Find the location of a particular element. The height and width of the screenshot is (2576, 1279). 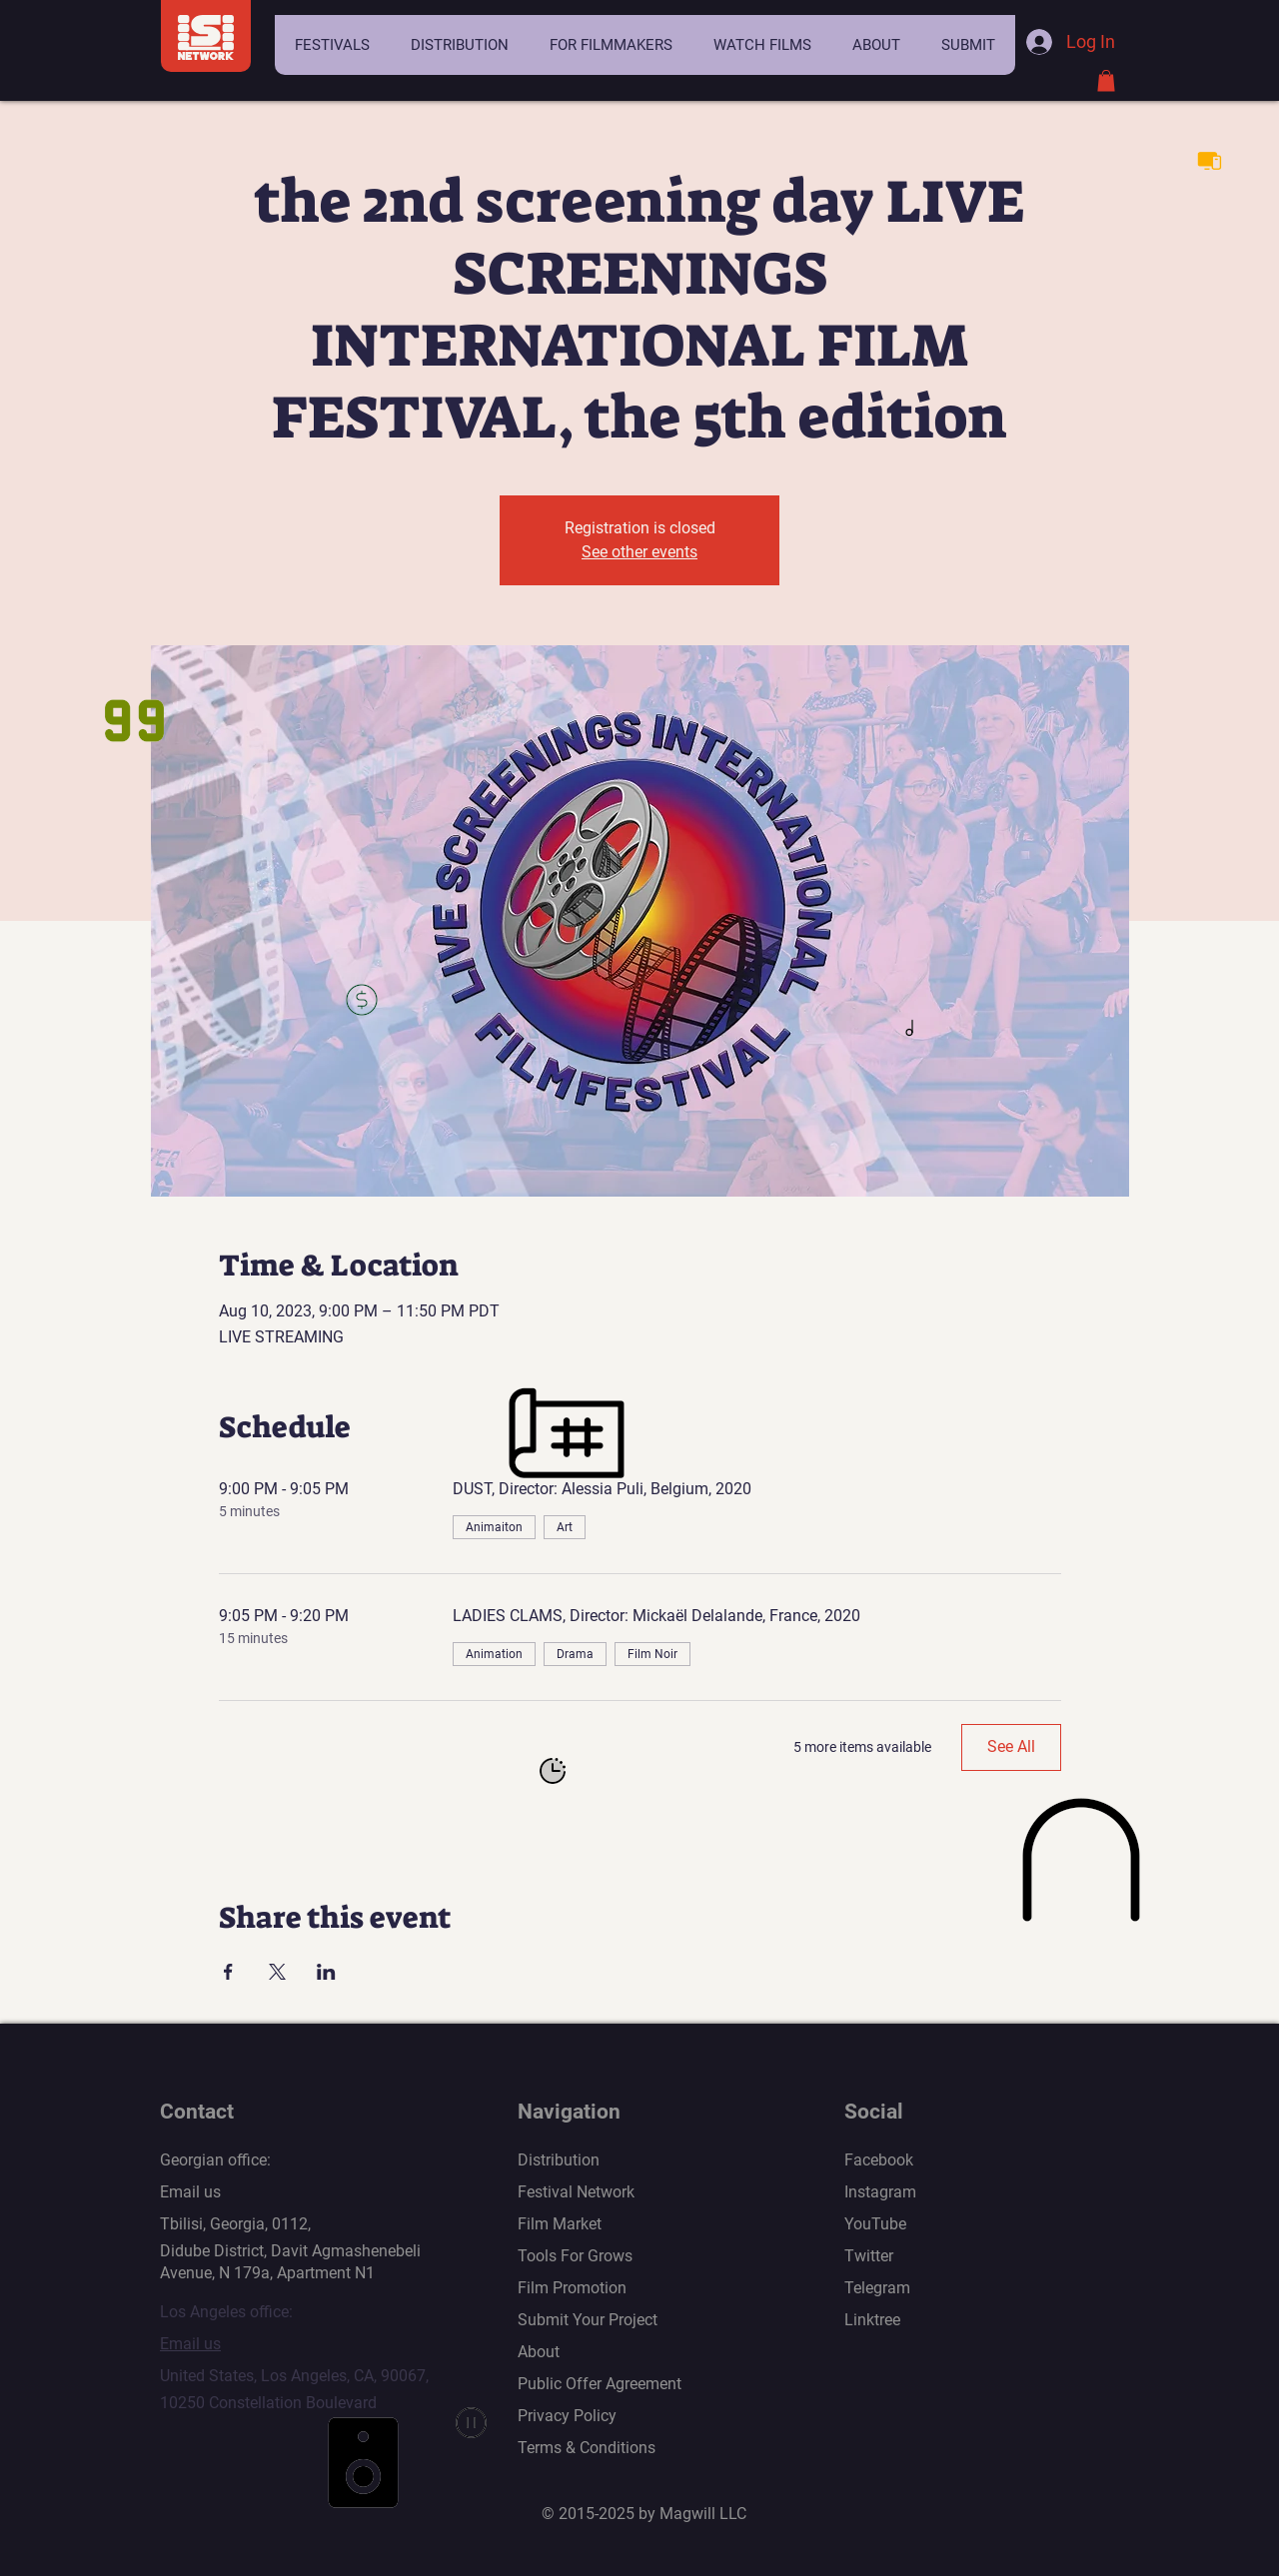

view project blueprints or technical plans is located at coordinates (567, 1437).